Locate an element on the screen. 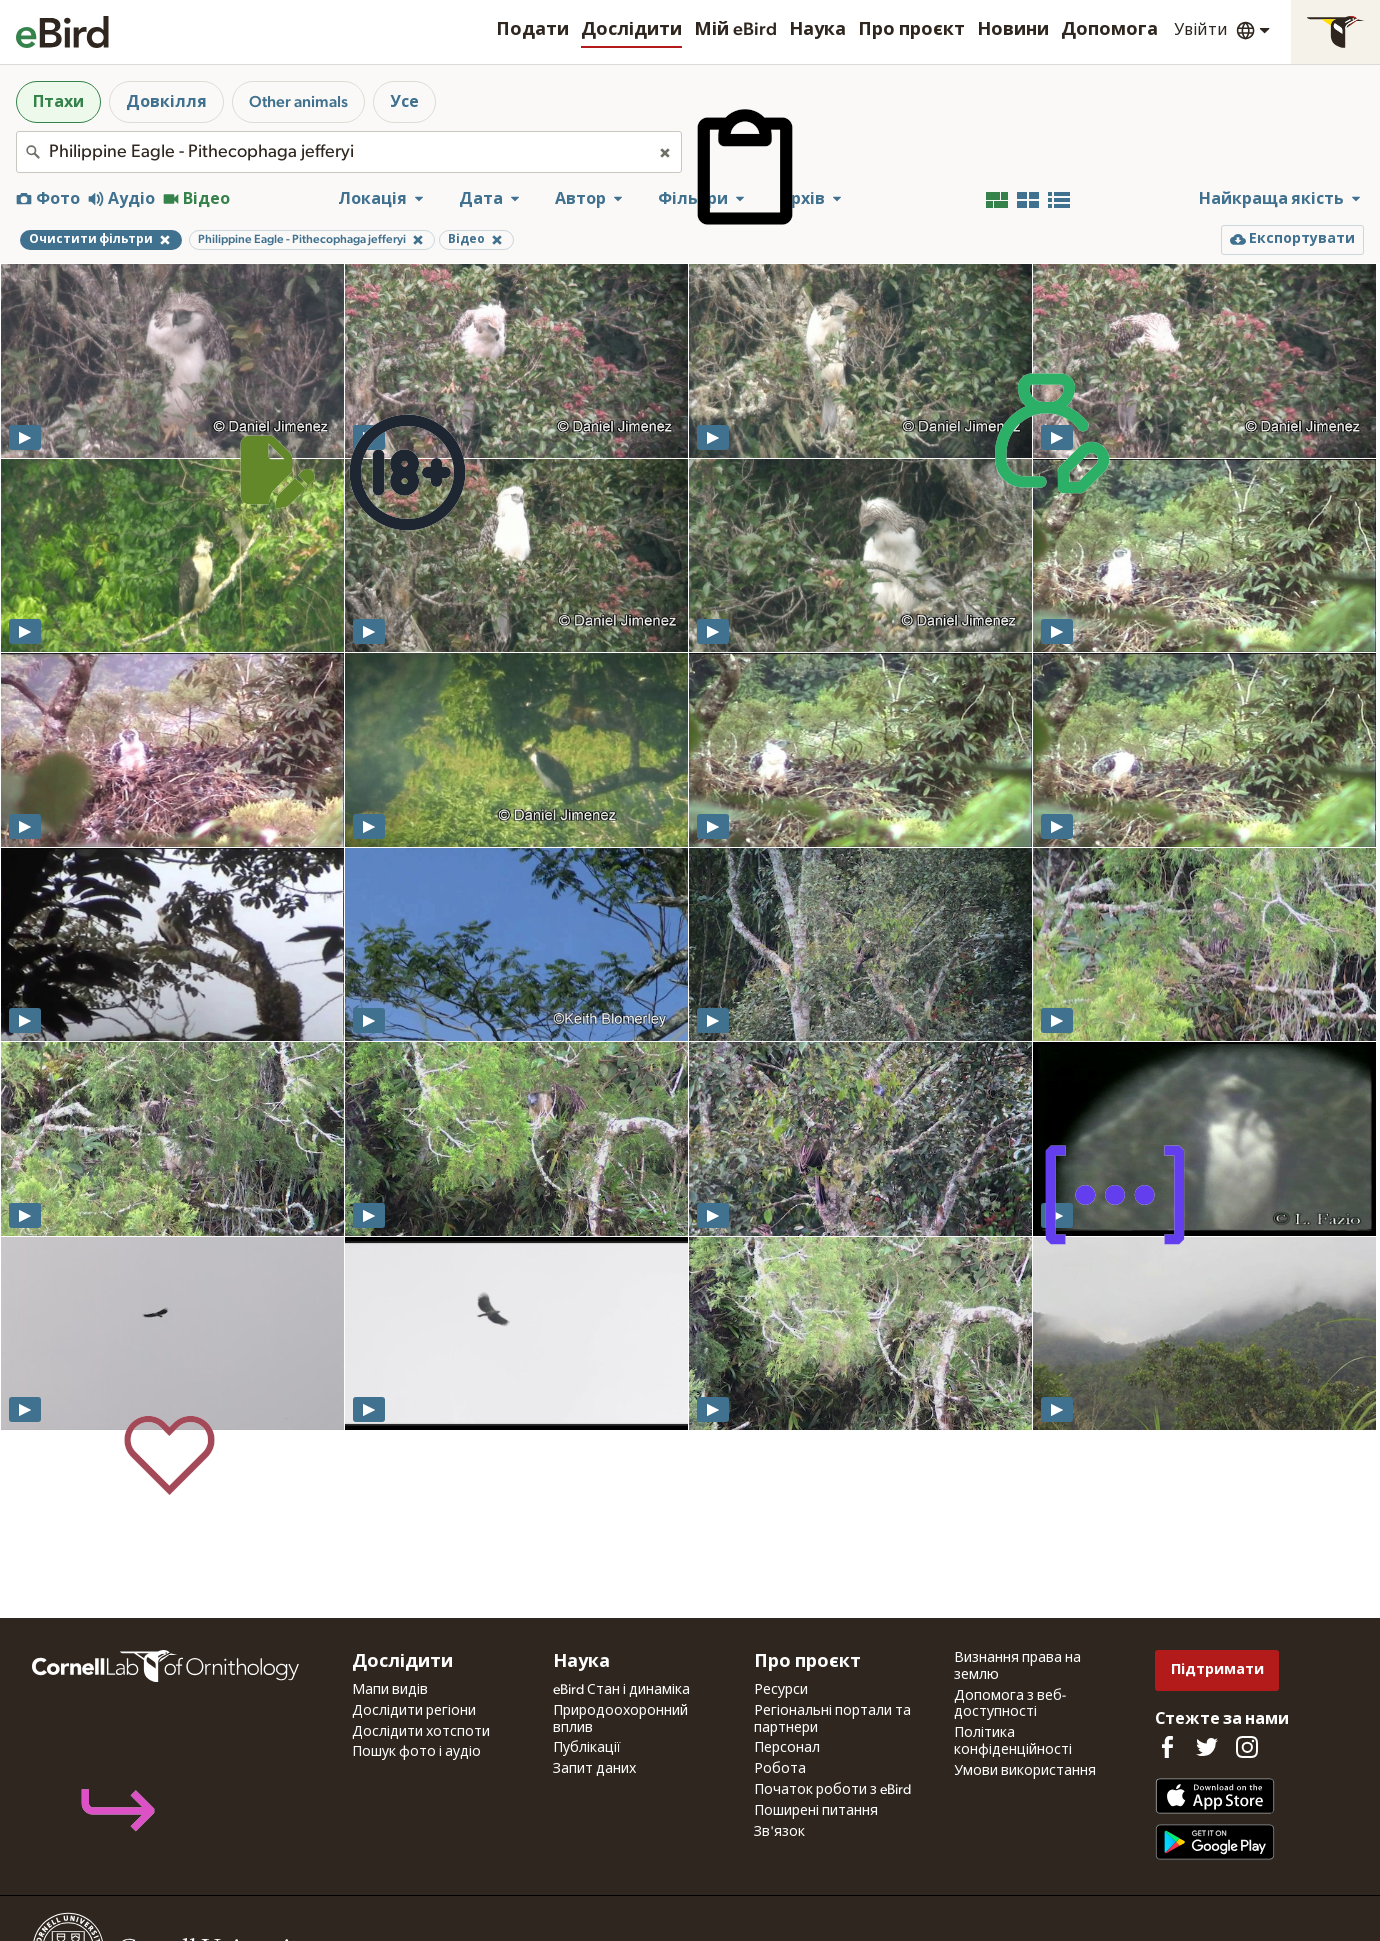 The width and height of the screenshot is (1380, 1941). edit budget or savings details is located at coordinates (1046, 430).